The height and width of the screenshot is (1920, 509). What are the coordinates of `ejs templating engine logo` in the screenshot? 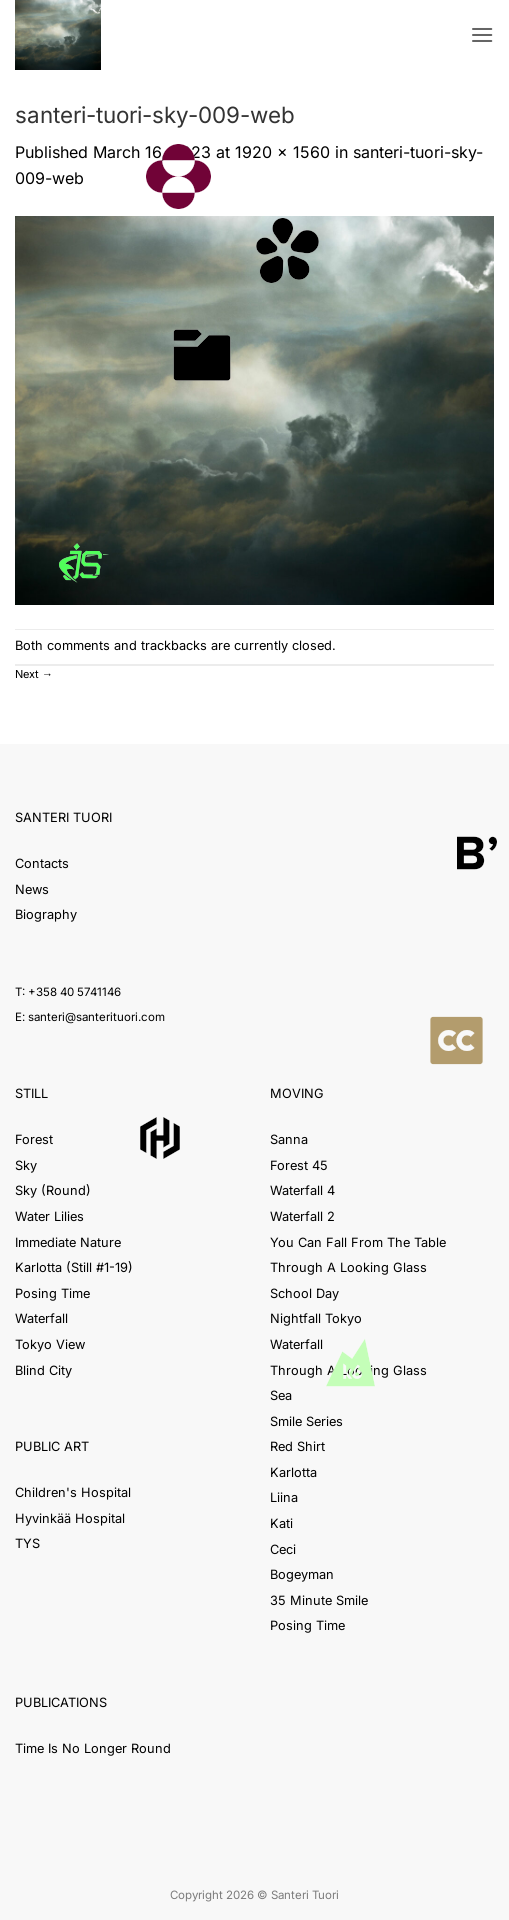 It's located at (84, 563).